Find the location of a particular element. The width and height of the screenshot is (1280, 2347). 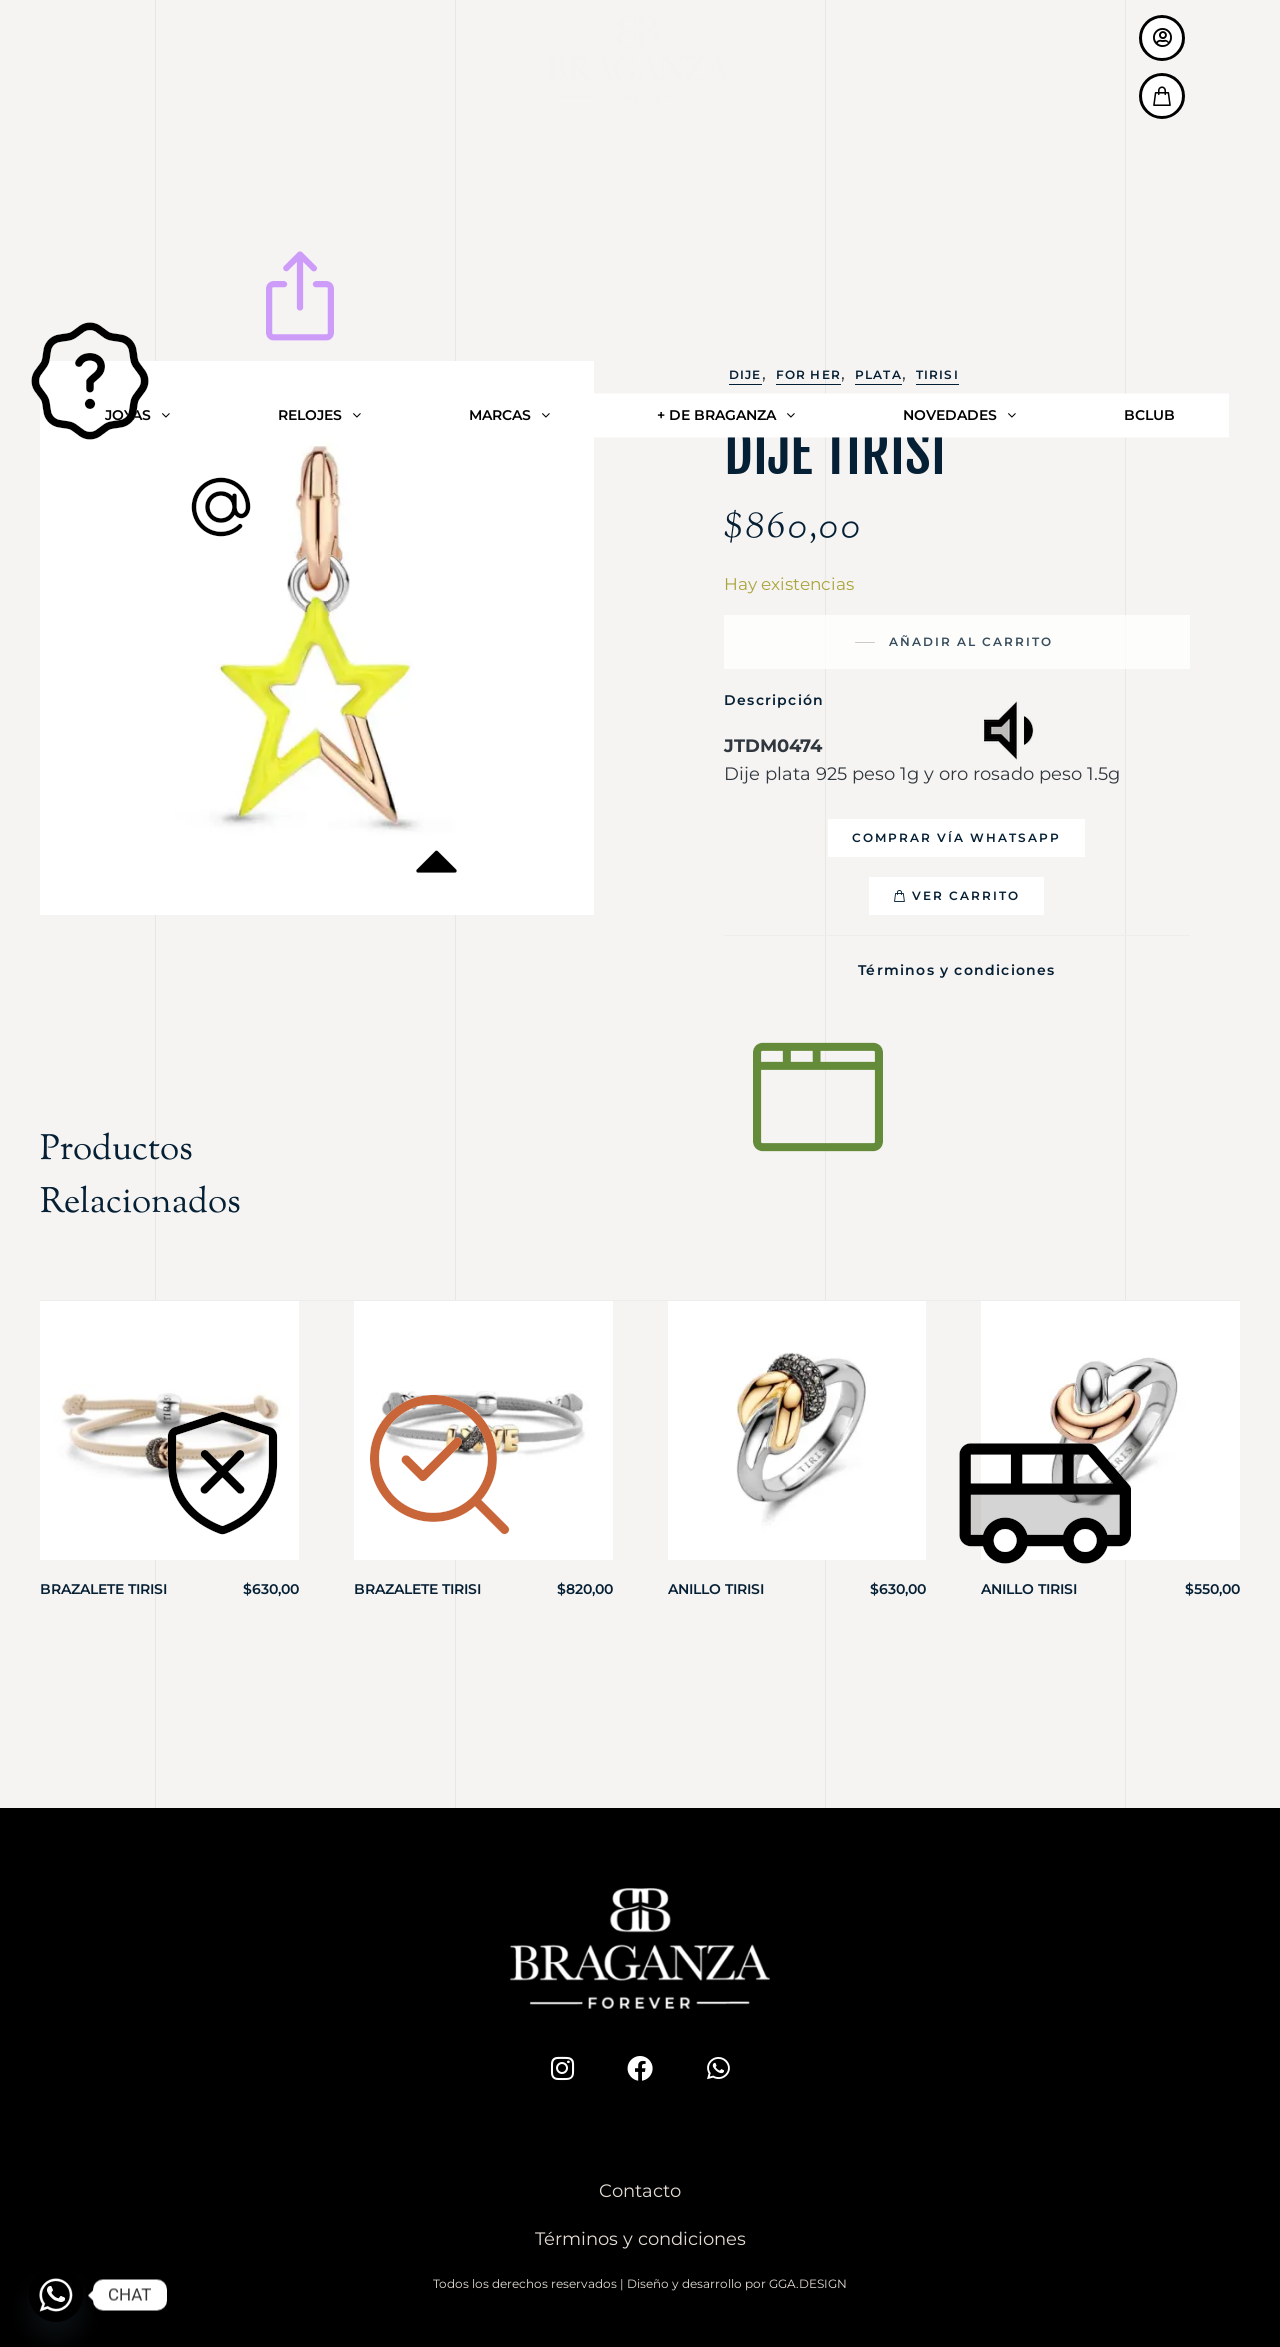

share this content is located at coordinates (300, 298).